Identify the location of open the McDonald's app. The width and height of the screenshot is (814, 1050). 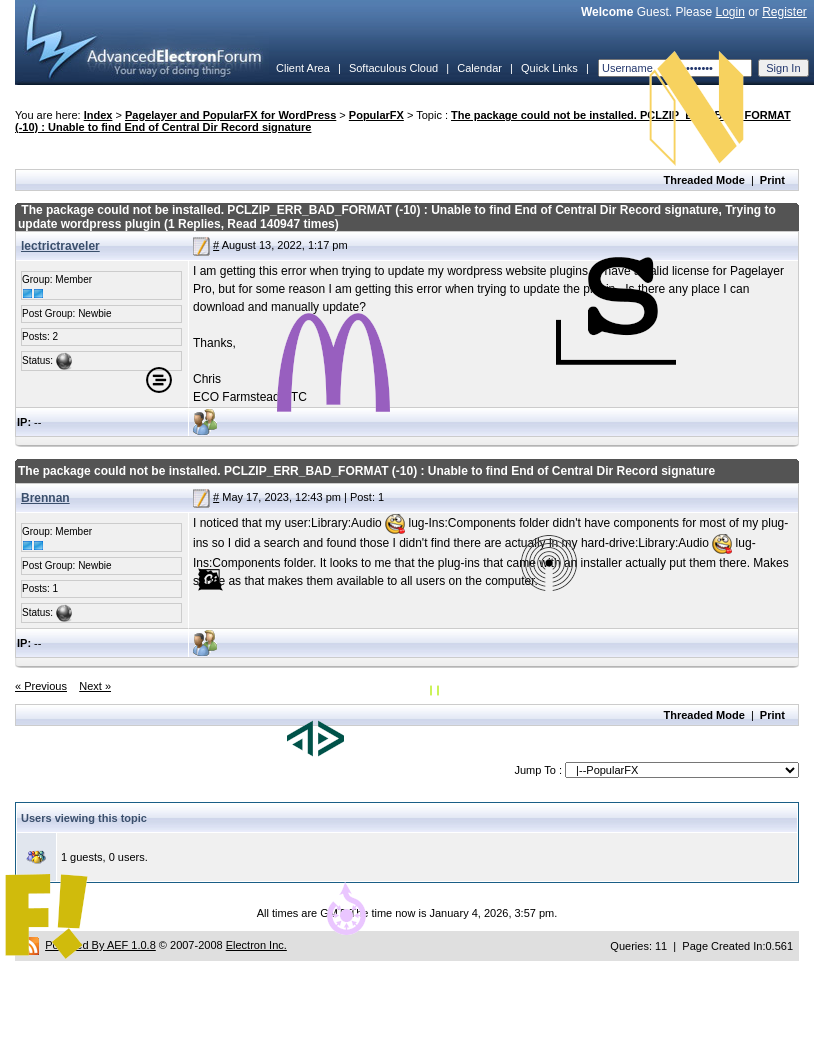
(333, 362).